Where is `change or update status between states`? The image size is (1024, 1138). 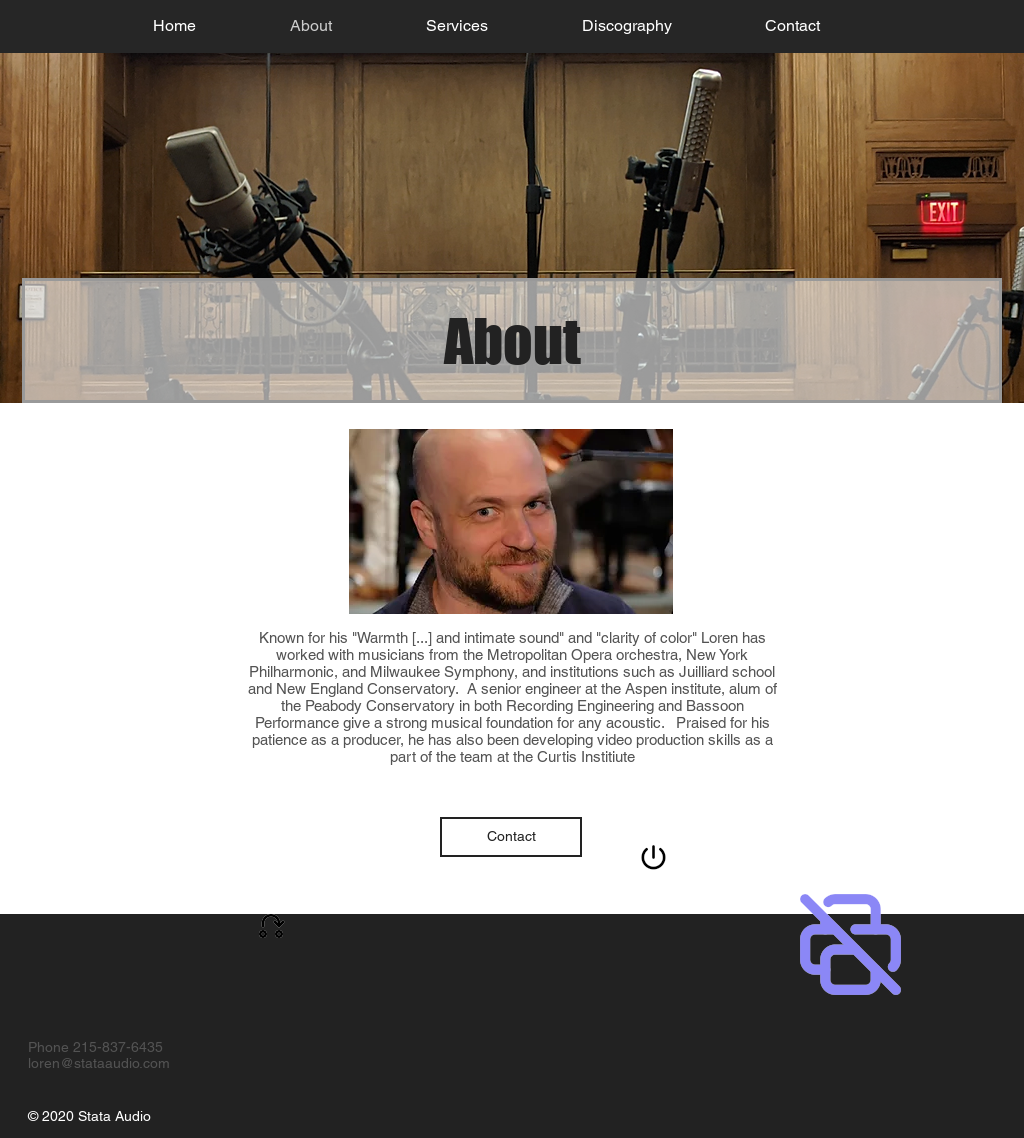
change or update status between states is located at coordinates (271, 926).